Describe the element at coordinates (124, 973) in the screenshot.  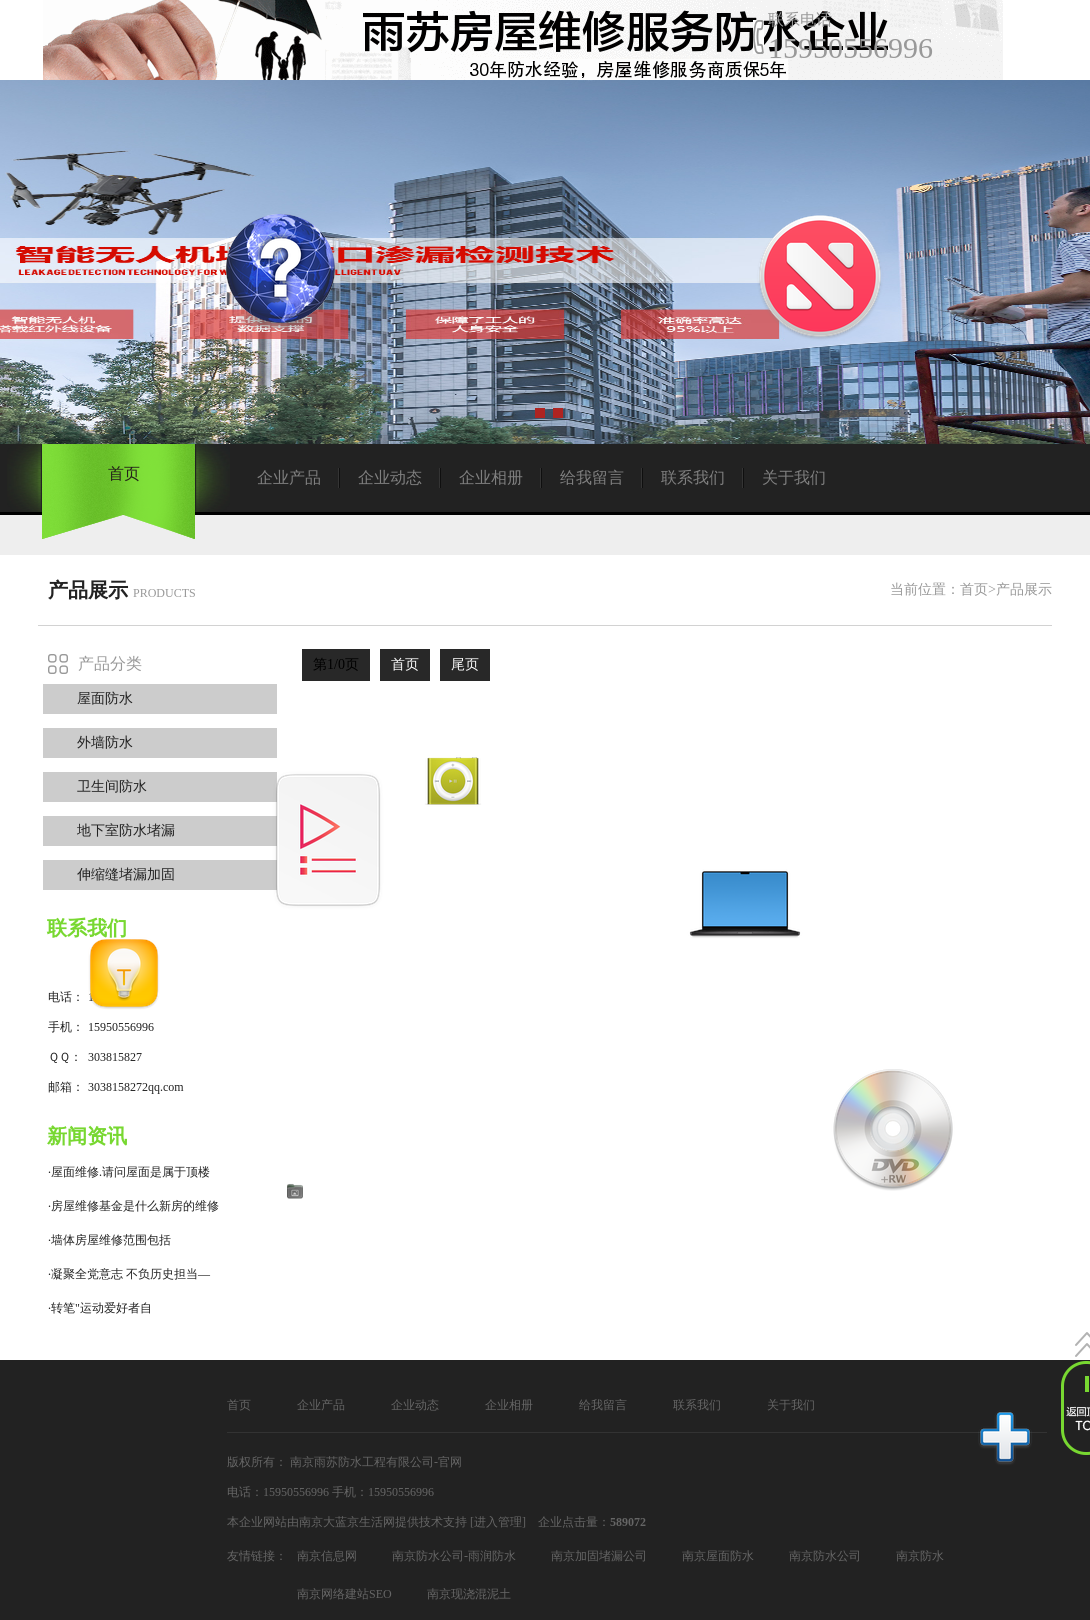
I see `open the tips app for helpful hints and tutorials` at that location.